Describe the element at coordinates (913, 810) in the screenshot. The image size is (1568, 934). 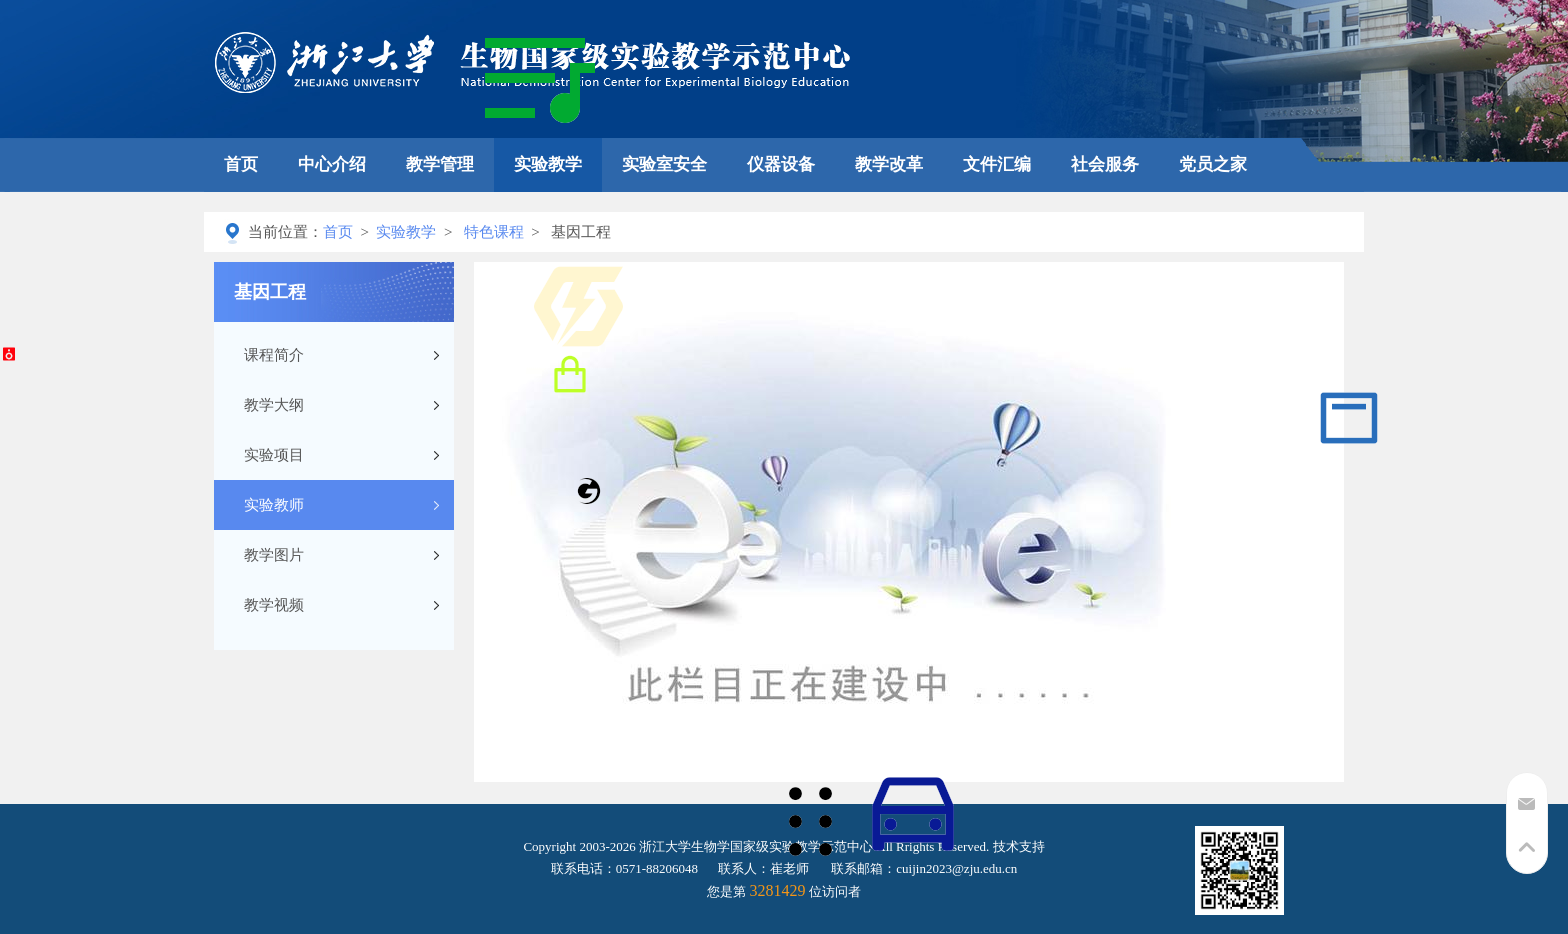
I see `access vehicle or car-related features` at that location.